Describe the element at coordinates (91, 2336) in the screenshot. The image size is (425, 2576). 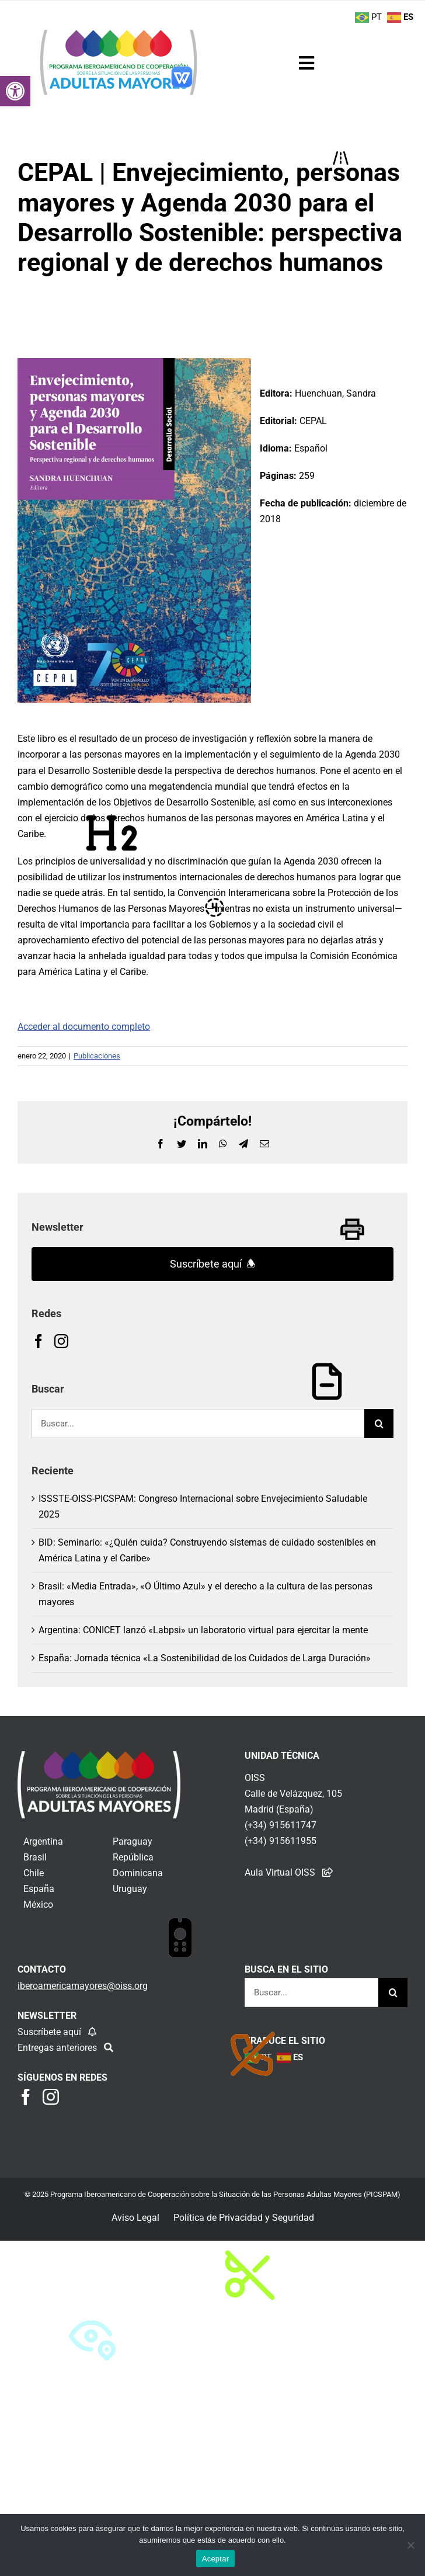
I see `pin a view or save current display` at that location.